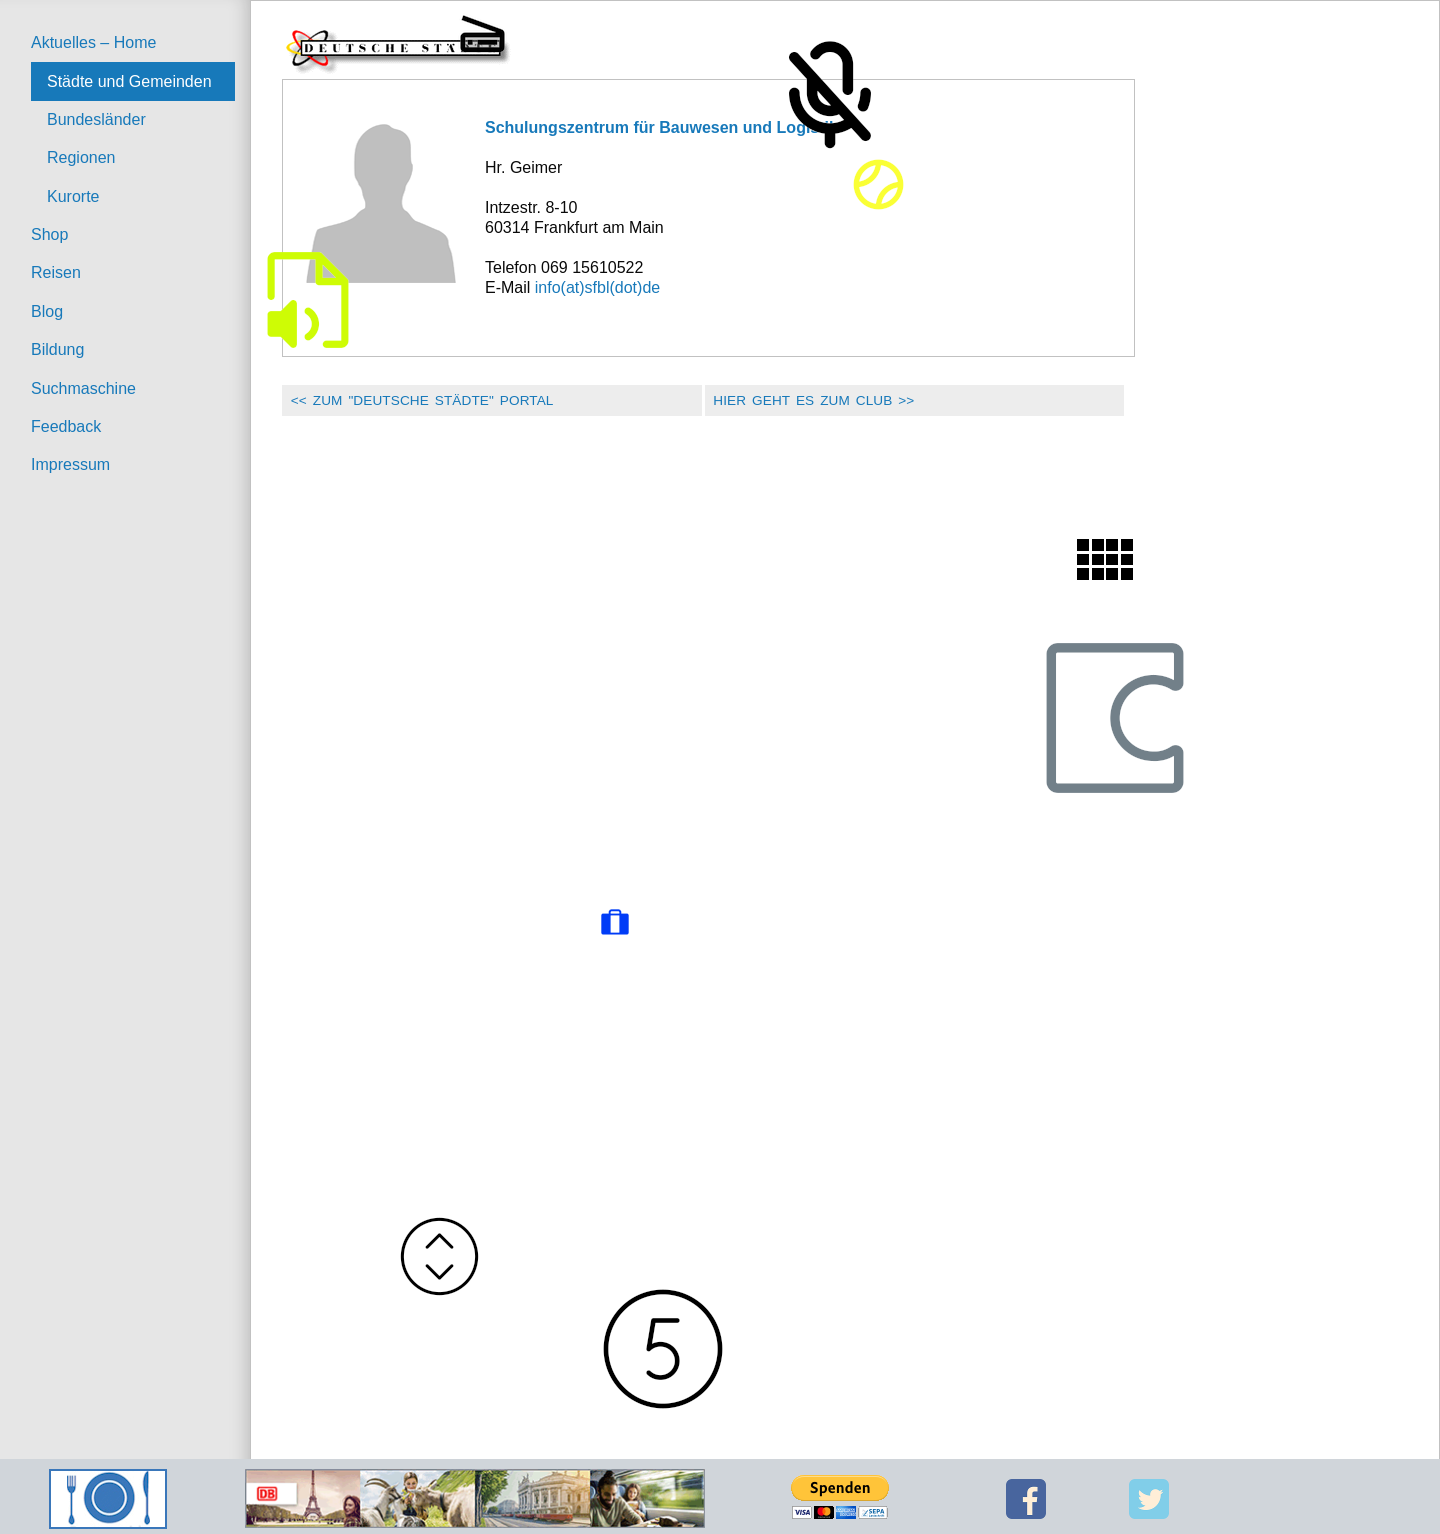 The width and height of the screenshot is (1440, 1534). Describe the element at coordinates (878, 184) in the screenshot. I see `access tennis or racquet sports content` at that location.